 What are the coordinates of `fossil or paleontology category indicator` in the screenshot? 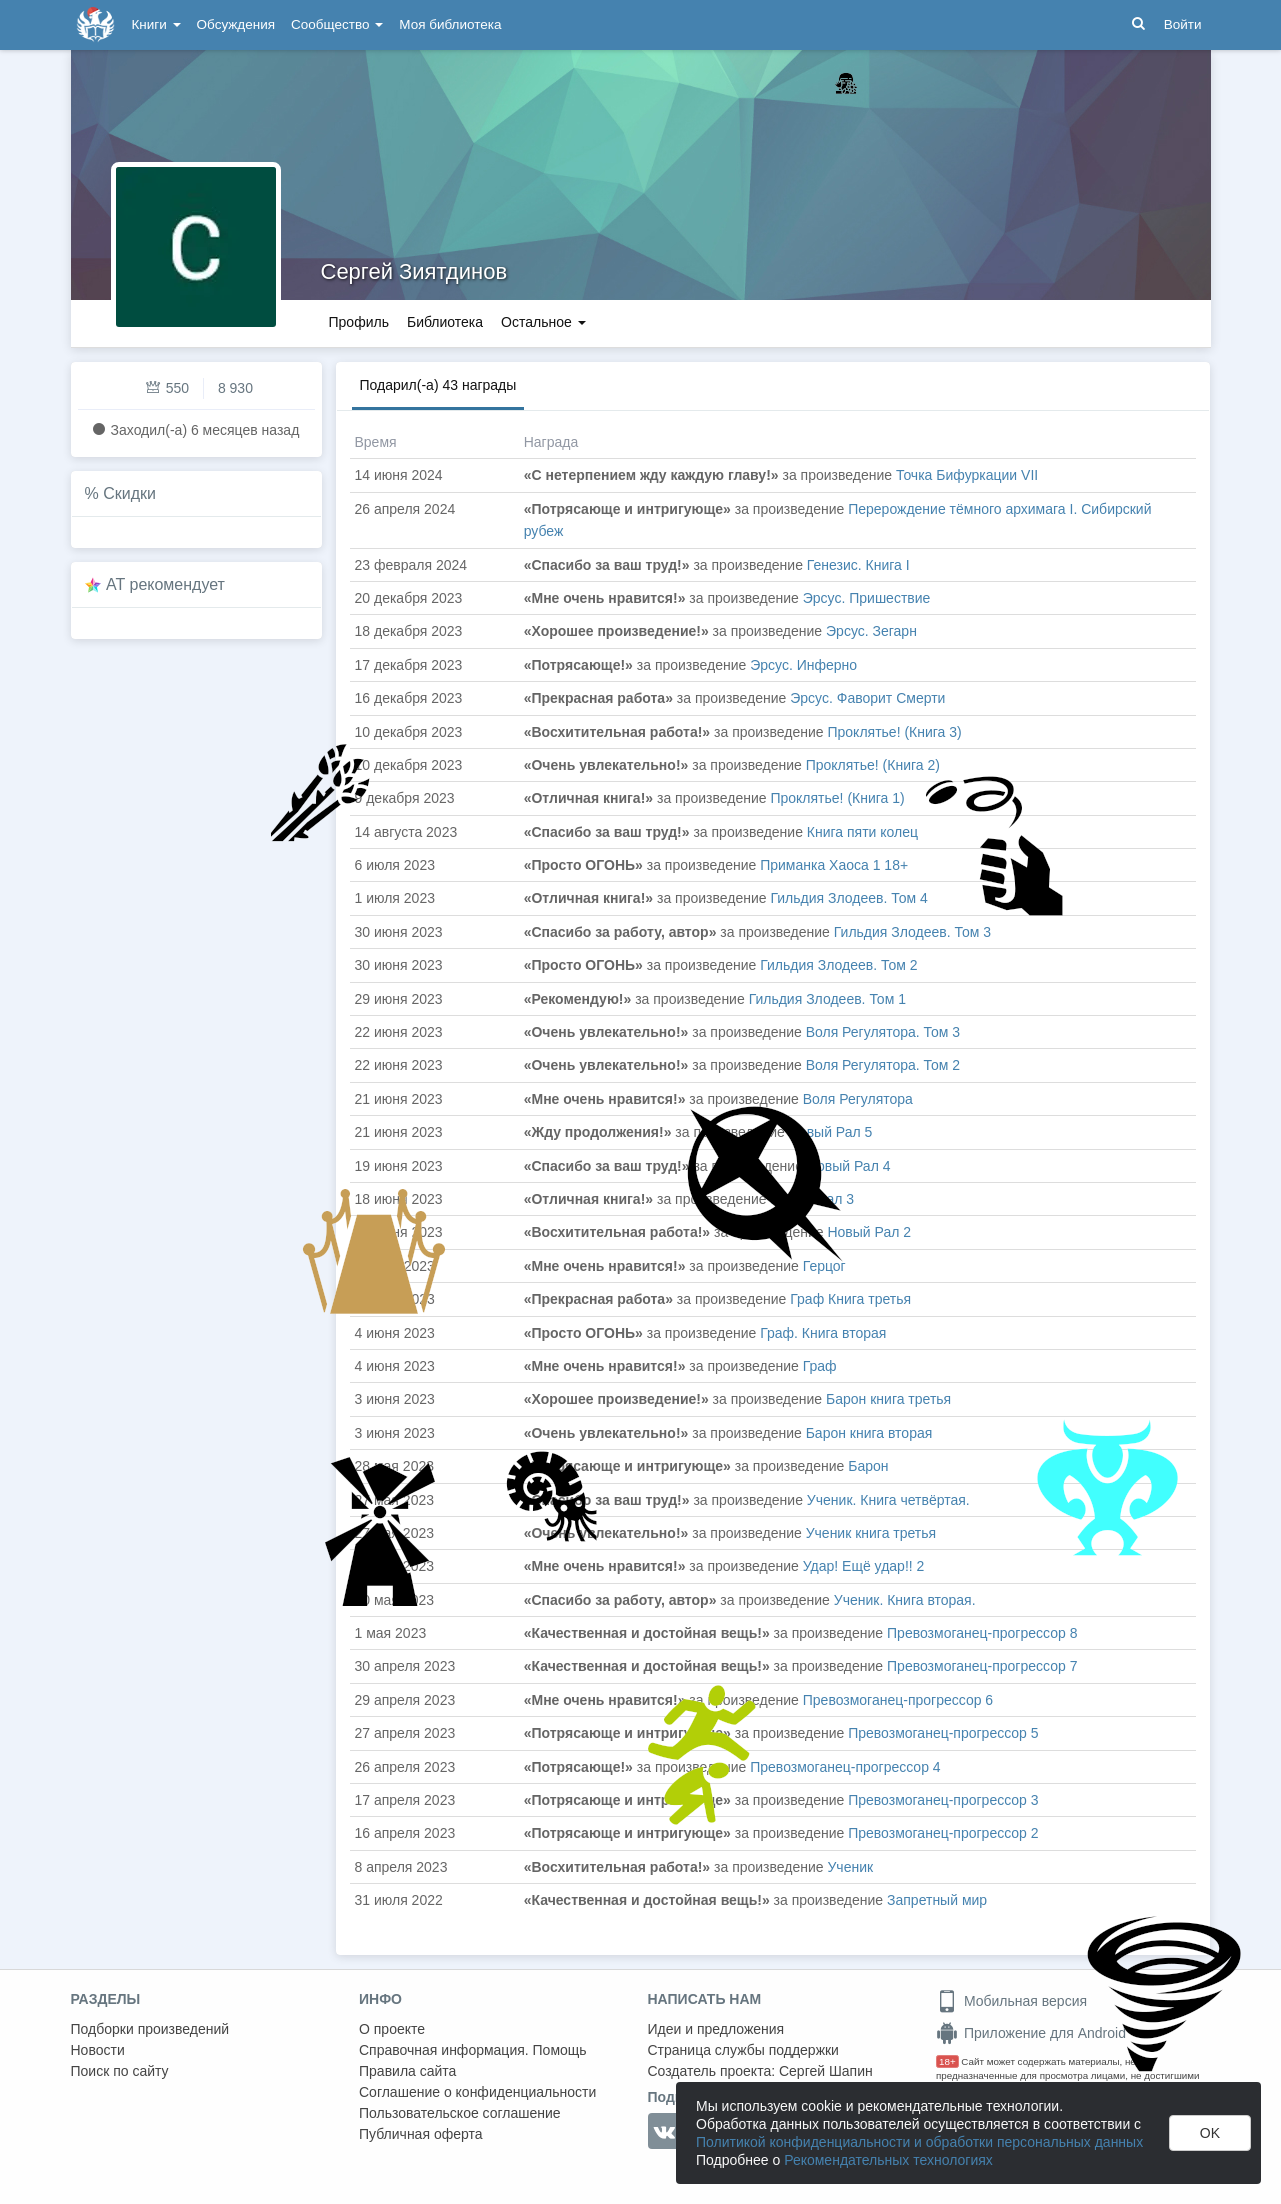 It's located at (551, 1496).